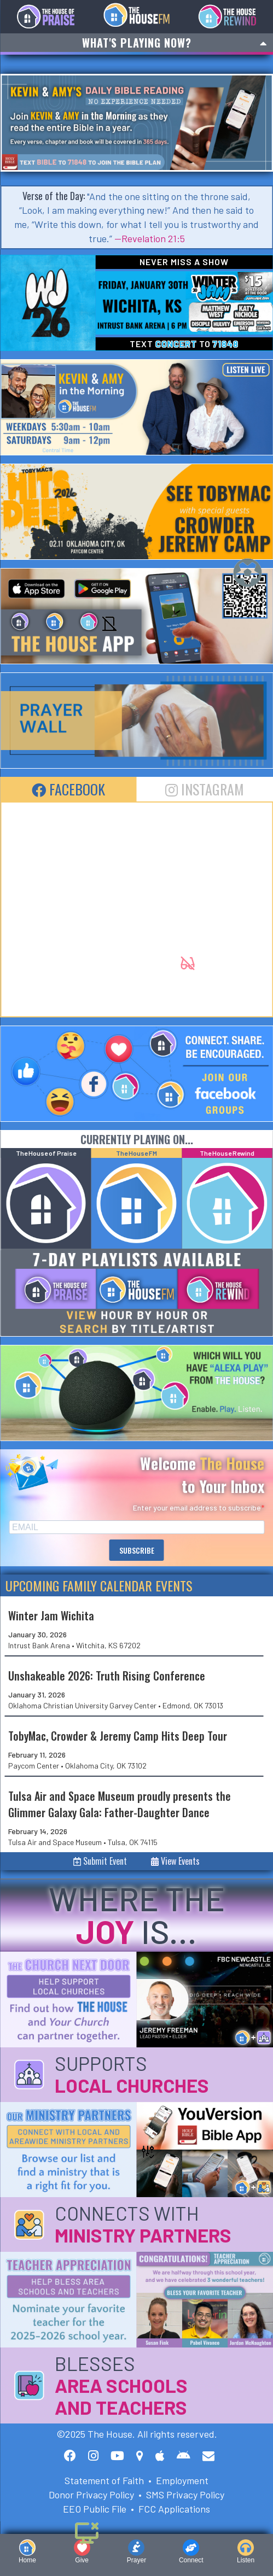 The image size is (273, 2576). I want to click on settings saved successfully, so click(148, 2152).